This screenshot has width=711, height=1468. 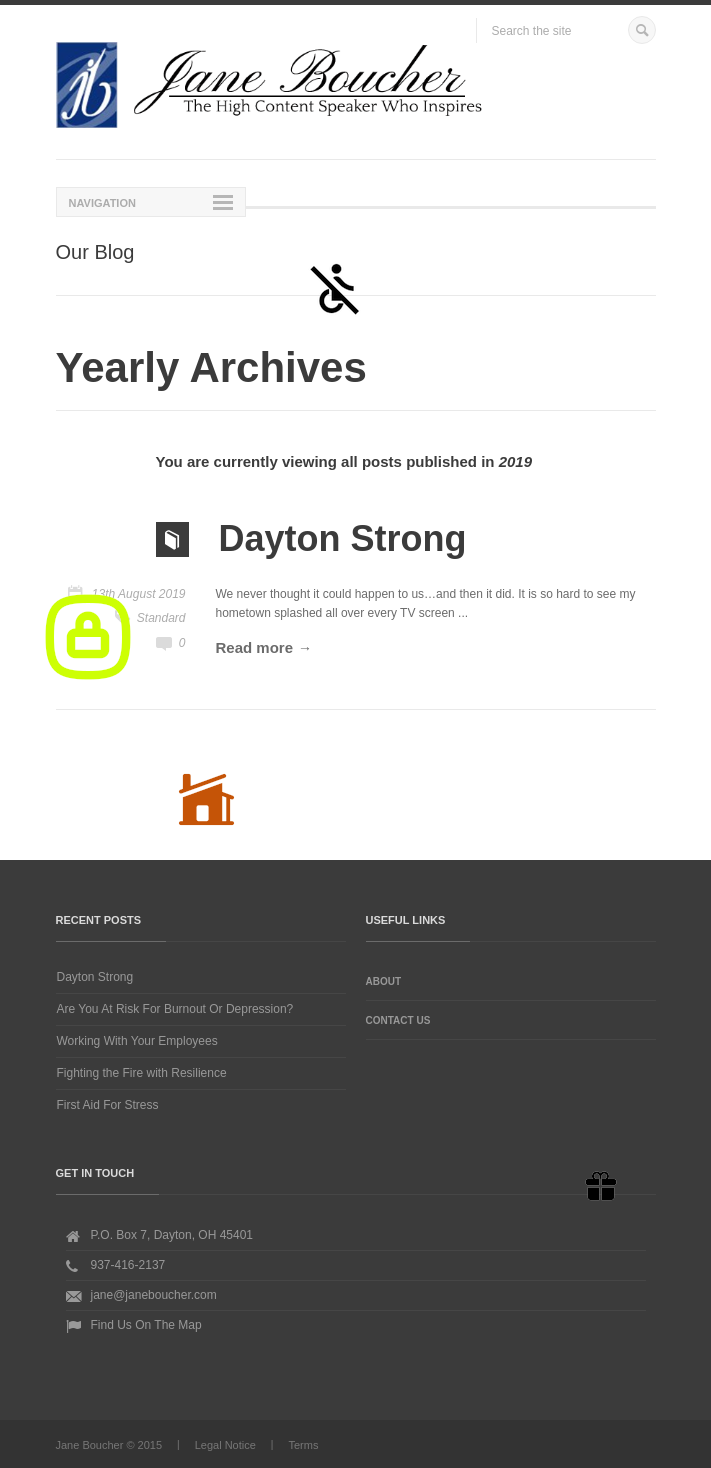 I want to click on navigate to home screen, so click(x=206, y=799).